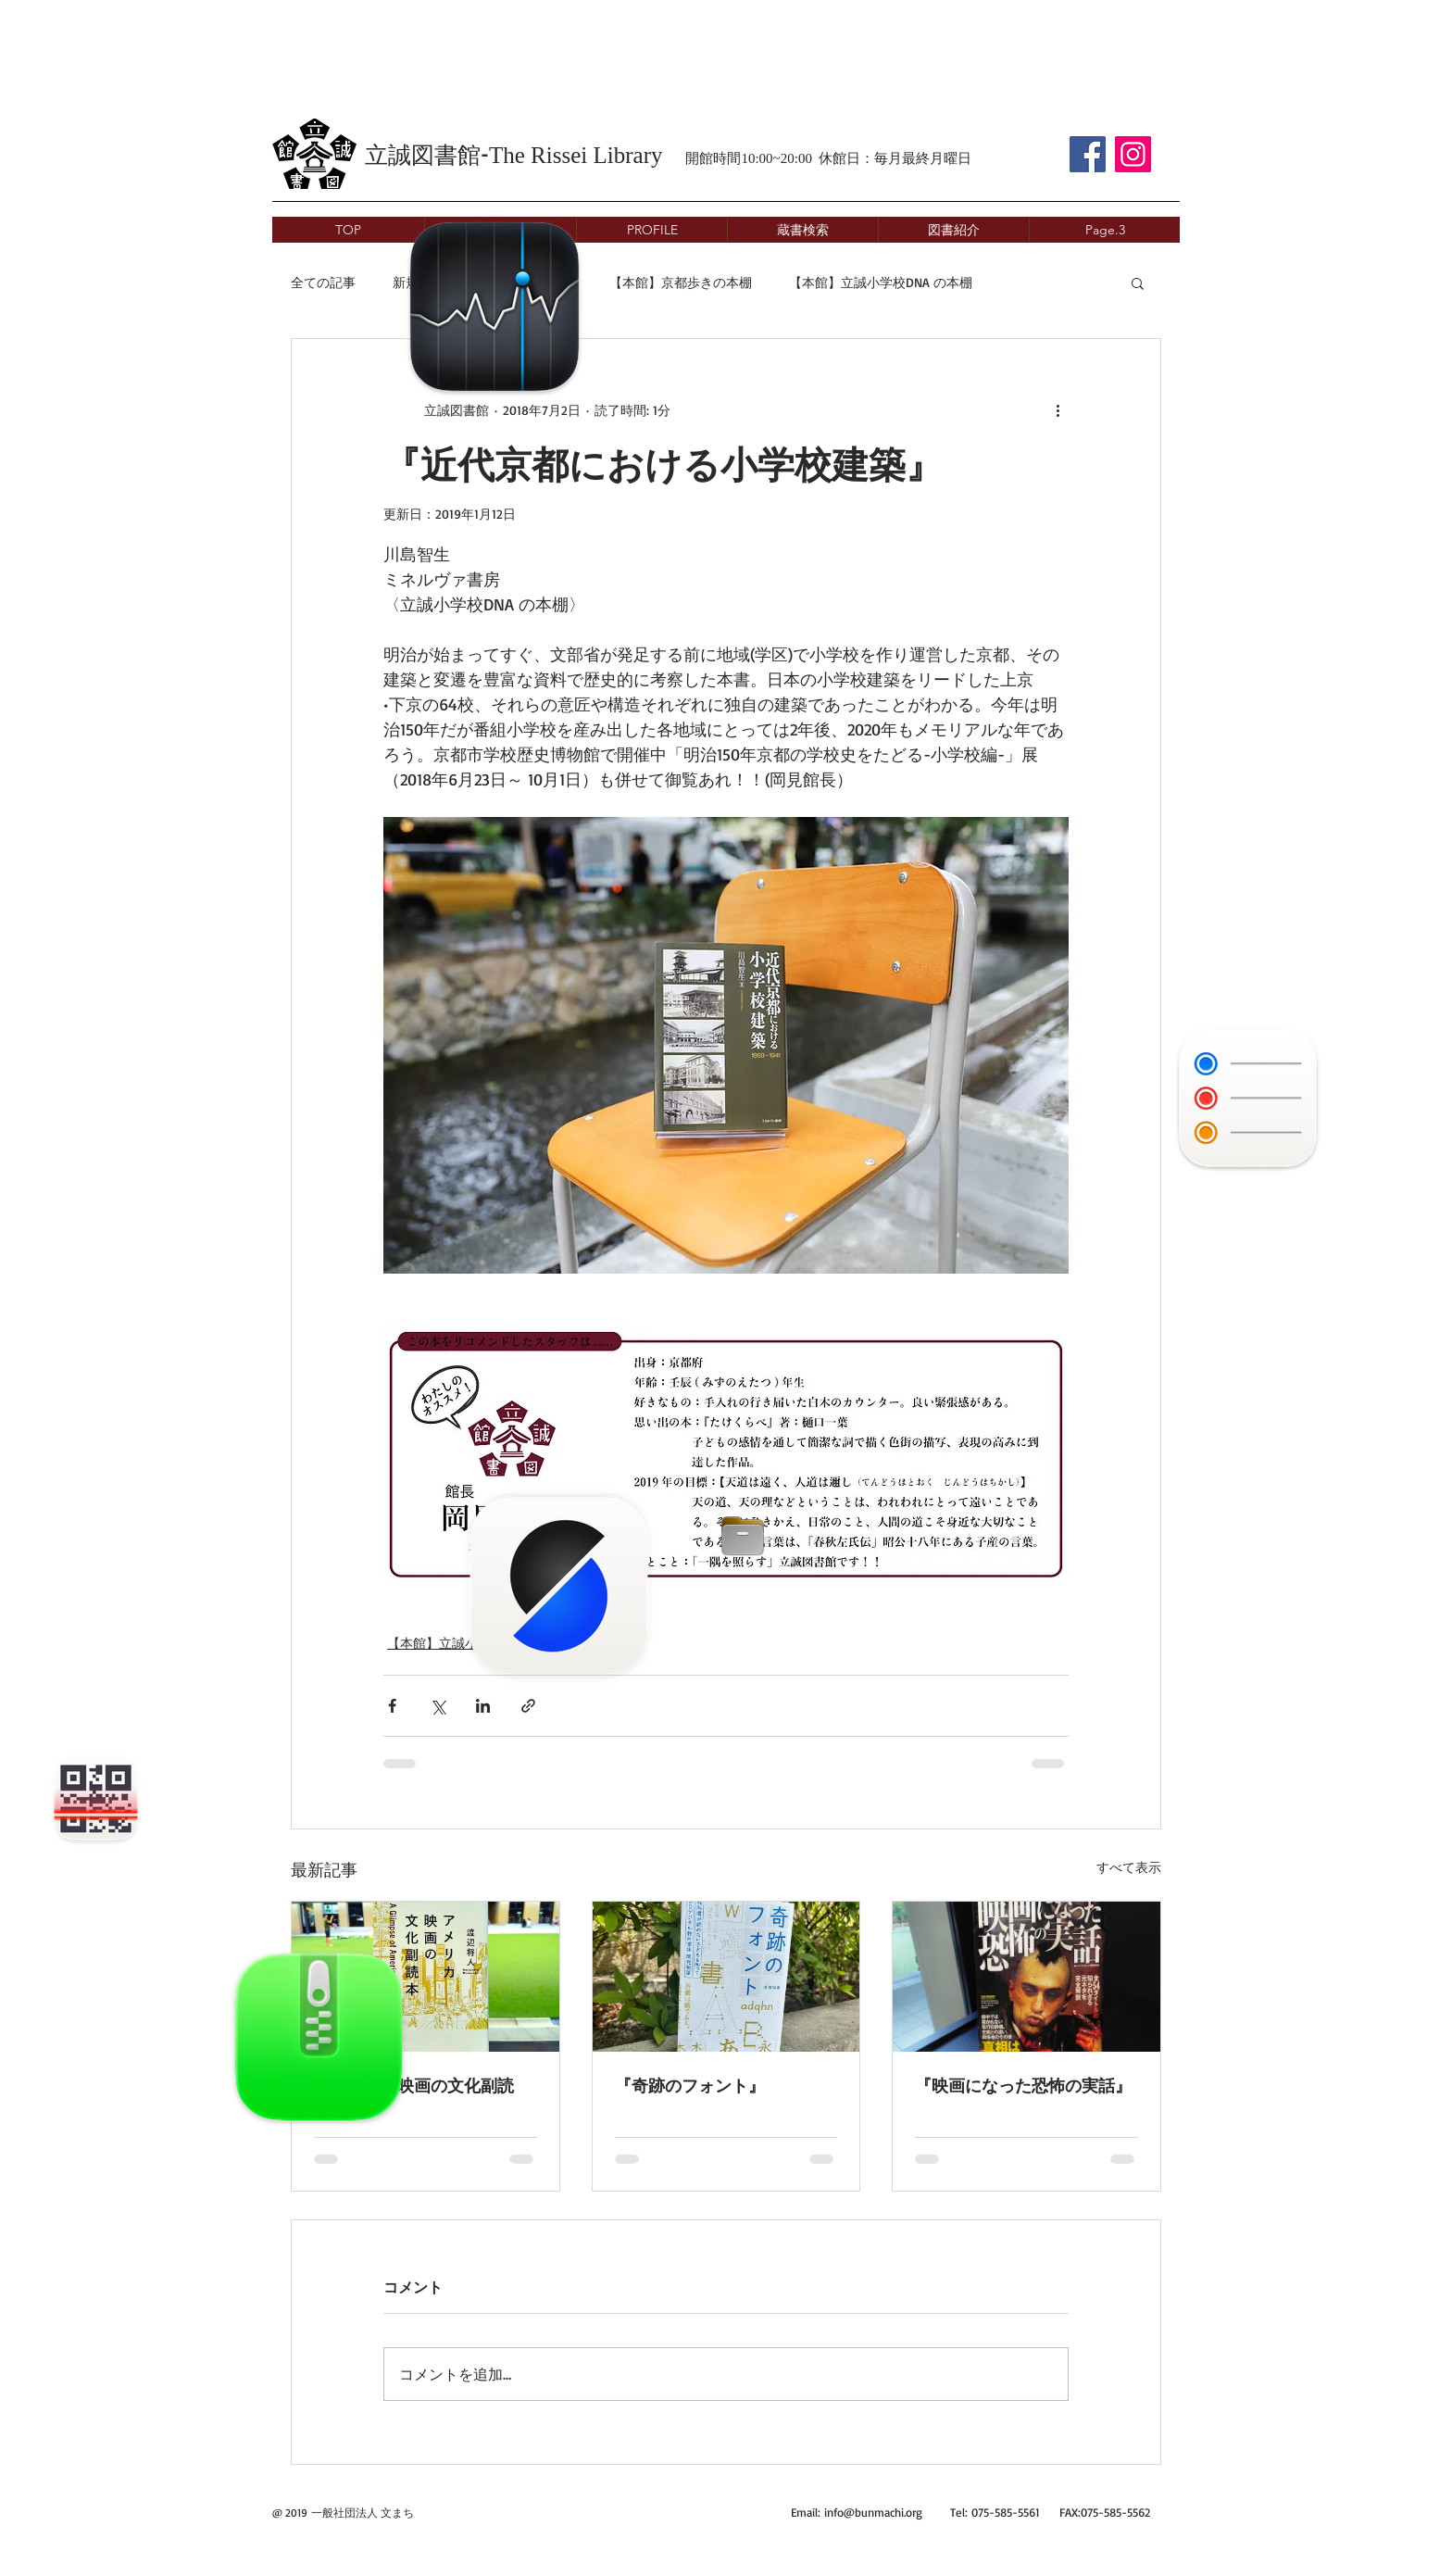  Describe the element at coordinates (319, 2037) in the screenshot. I see `open Archive Utility to compress or extract files` at that location.